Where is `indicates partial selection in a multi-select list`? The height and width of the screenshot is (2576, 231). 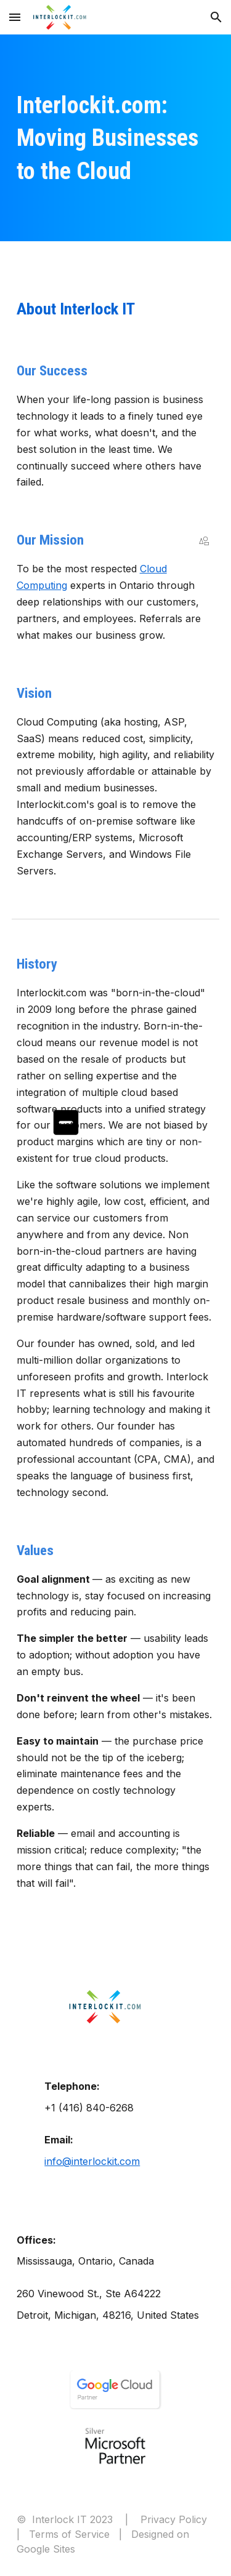 indicates partial selection in a multi-select list is located at coordinates (66, 1122).